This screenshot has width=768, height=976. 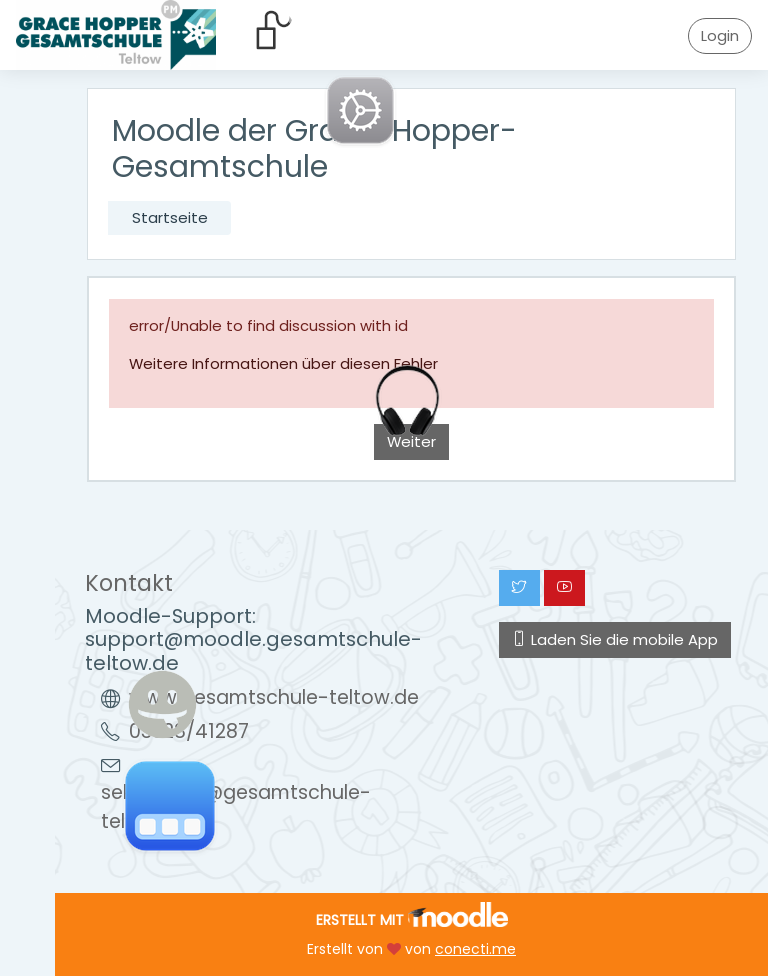 What do you see at coordinates (273, 30) in the screenshot?
I see `colorimeter device for color calibration` at bounding box center [273, 30].